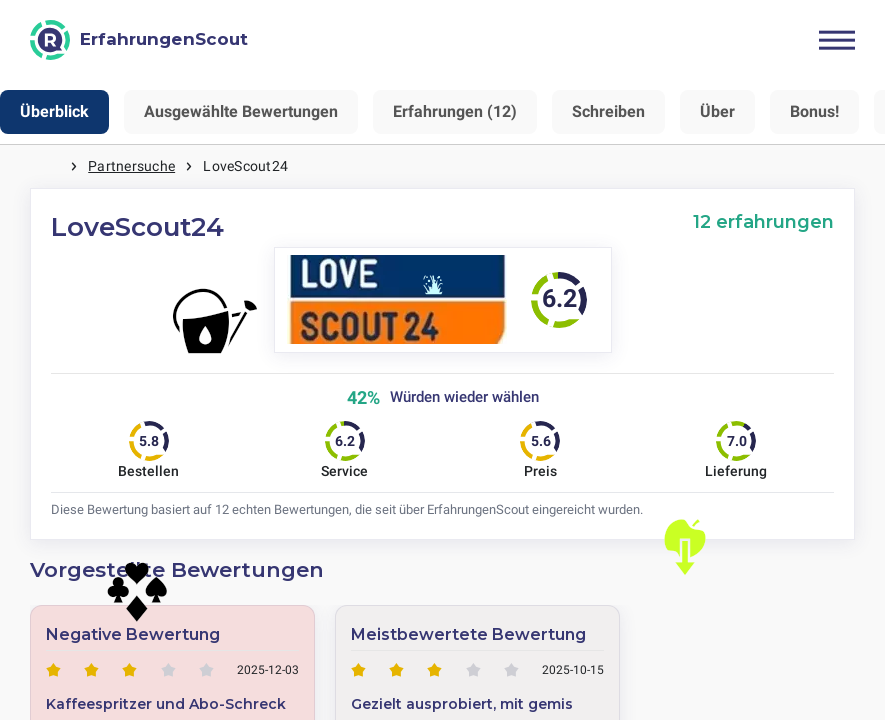 The width and height of the screenshot is (885, 720). What do you see at coordinates (433, 285) in the screenshot?
I see `indicates volcanic activity or eruption event` at bounding box center [433, 285].